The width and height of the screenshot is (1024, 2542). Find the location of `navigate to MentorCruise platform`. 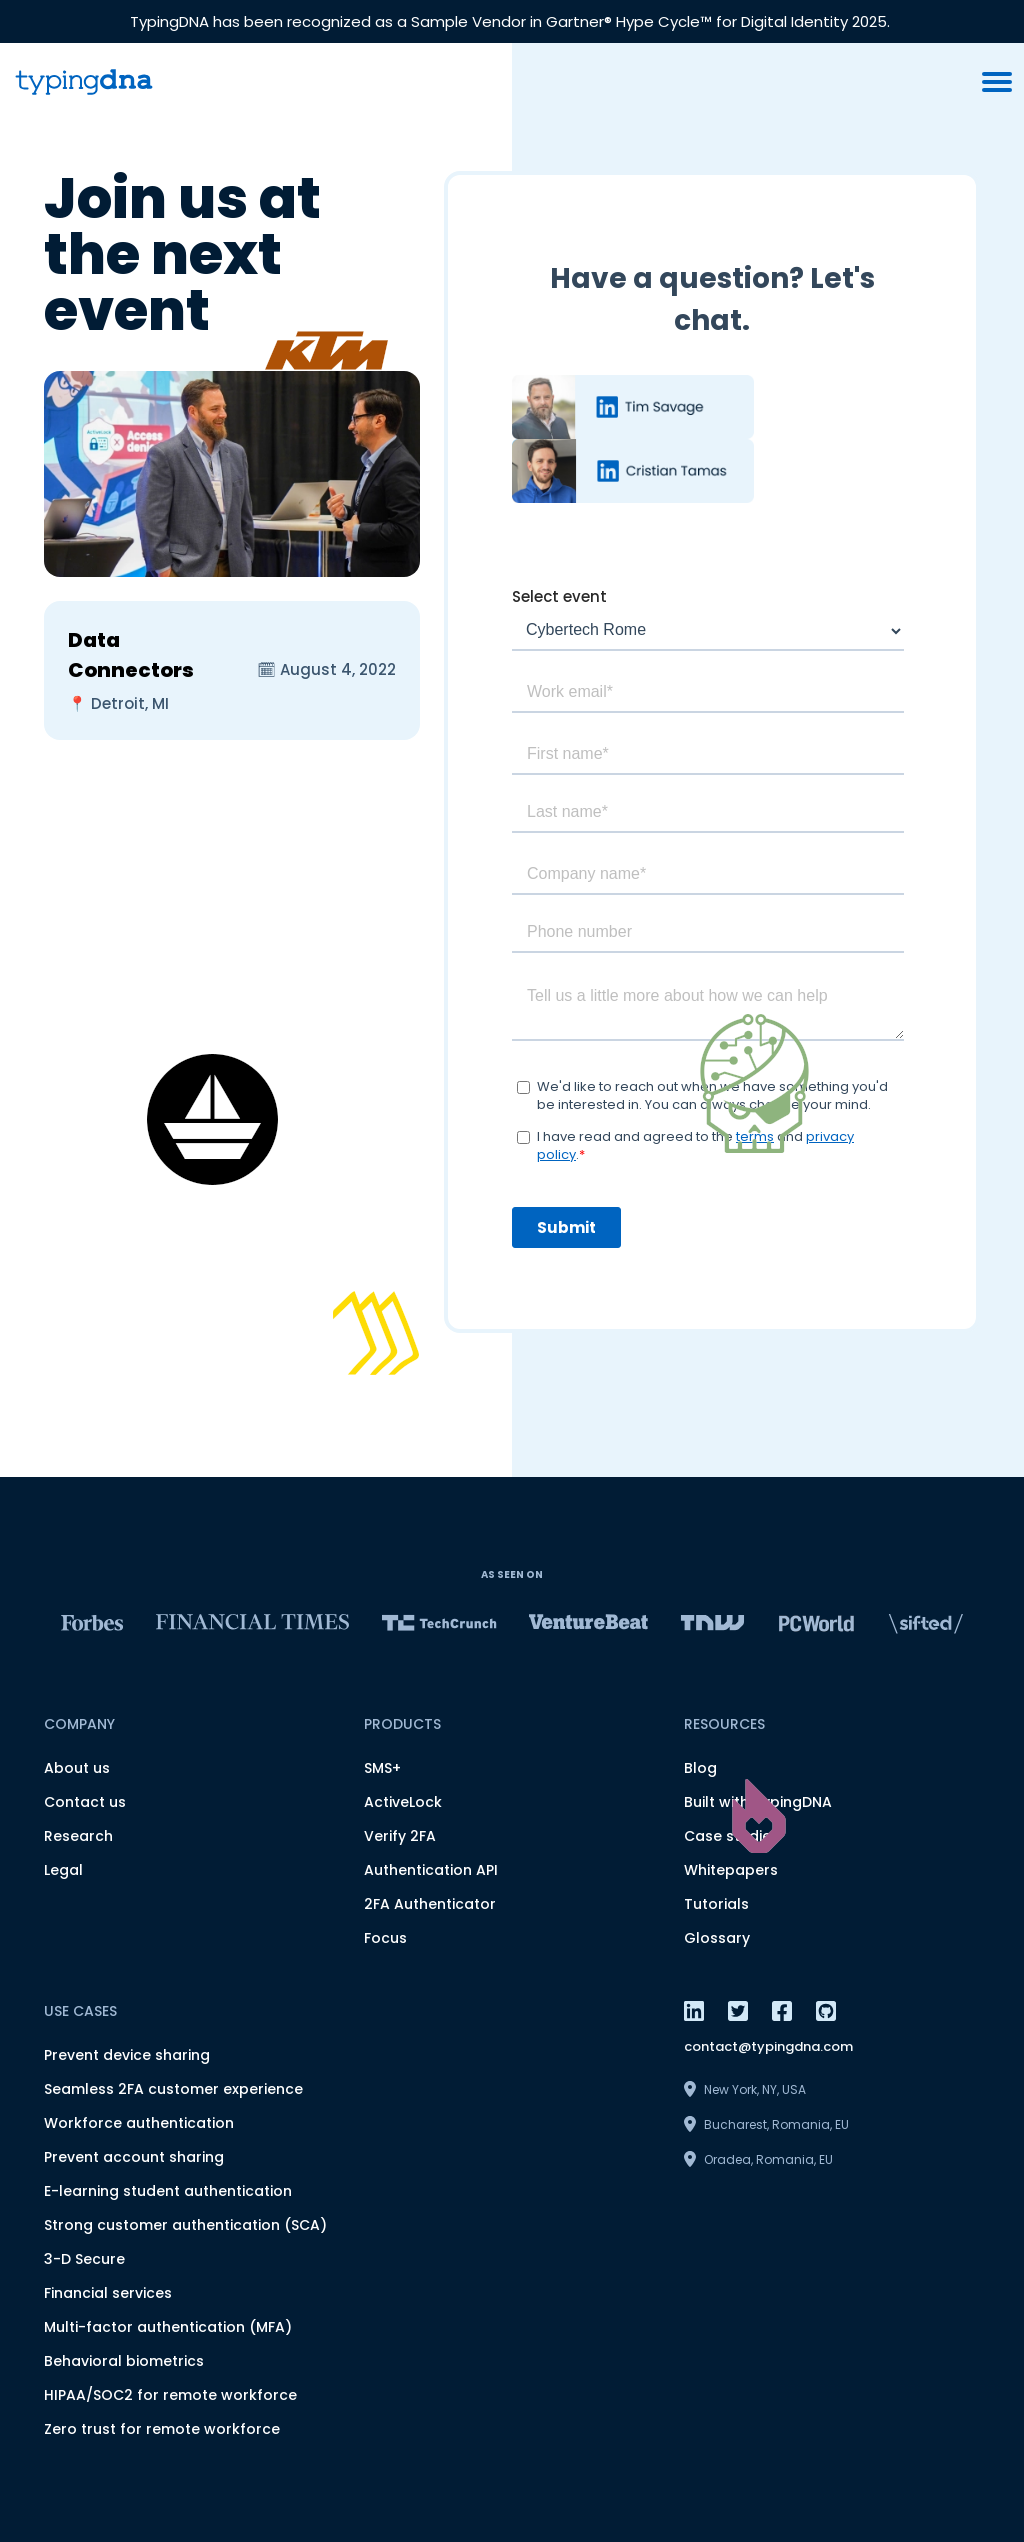

navigate to MentorCruise platform is located at coordinates (212, 1119).